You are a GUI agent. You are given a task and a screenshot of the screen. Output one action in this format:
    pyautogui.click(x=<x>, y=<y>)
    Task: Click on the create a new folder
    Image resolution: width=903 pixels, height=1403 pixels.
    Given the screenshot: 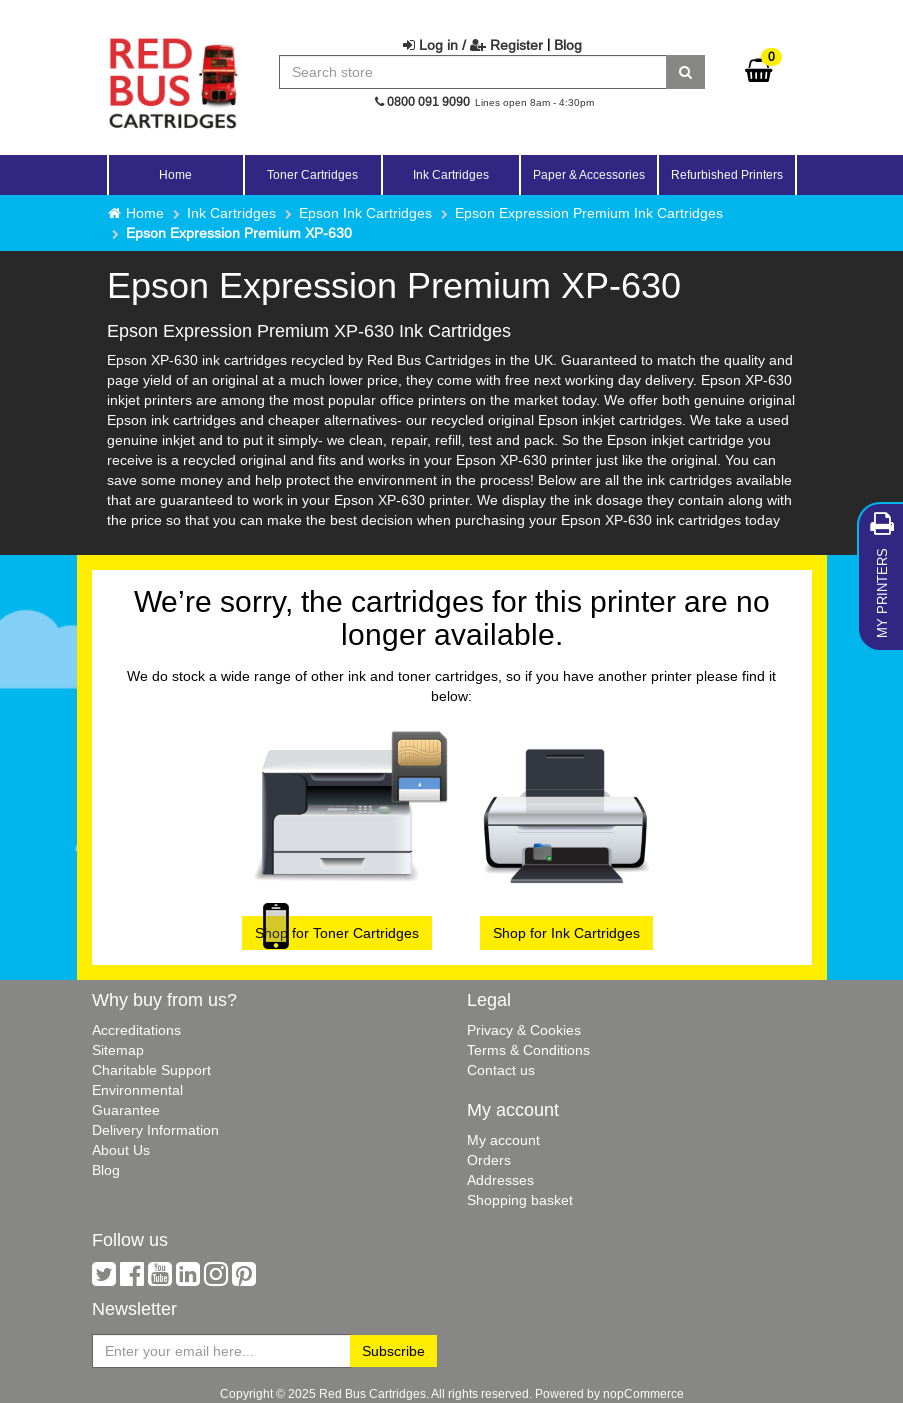 What is the action you would take?
    pyautogui.click(x=542, y=851)
    